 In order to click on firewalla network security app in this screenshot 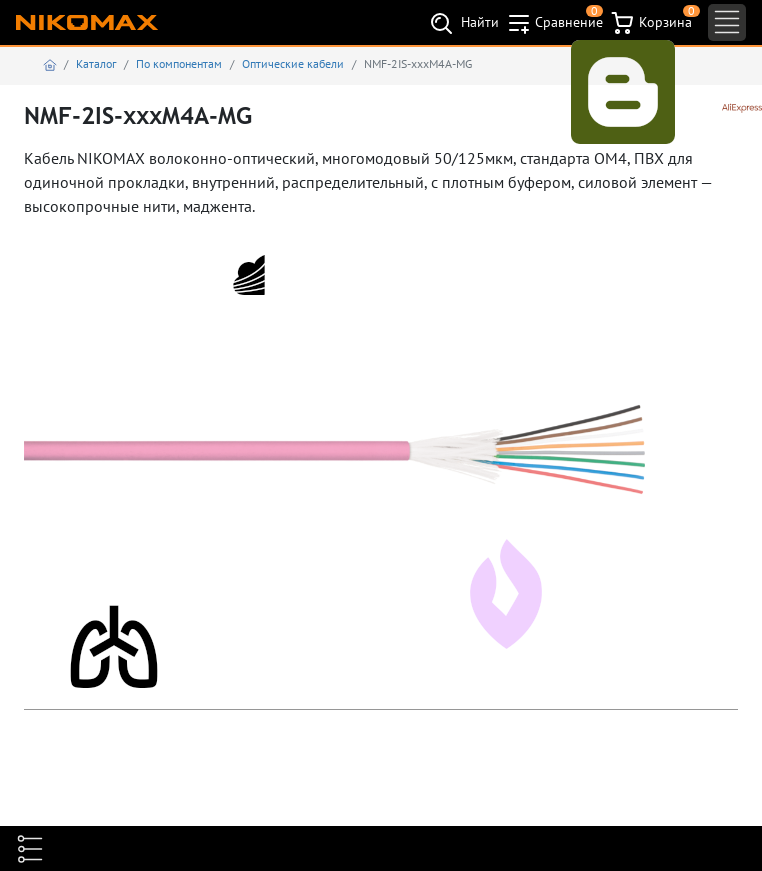, I will do `click(506, 594)`.